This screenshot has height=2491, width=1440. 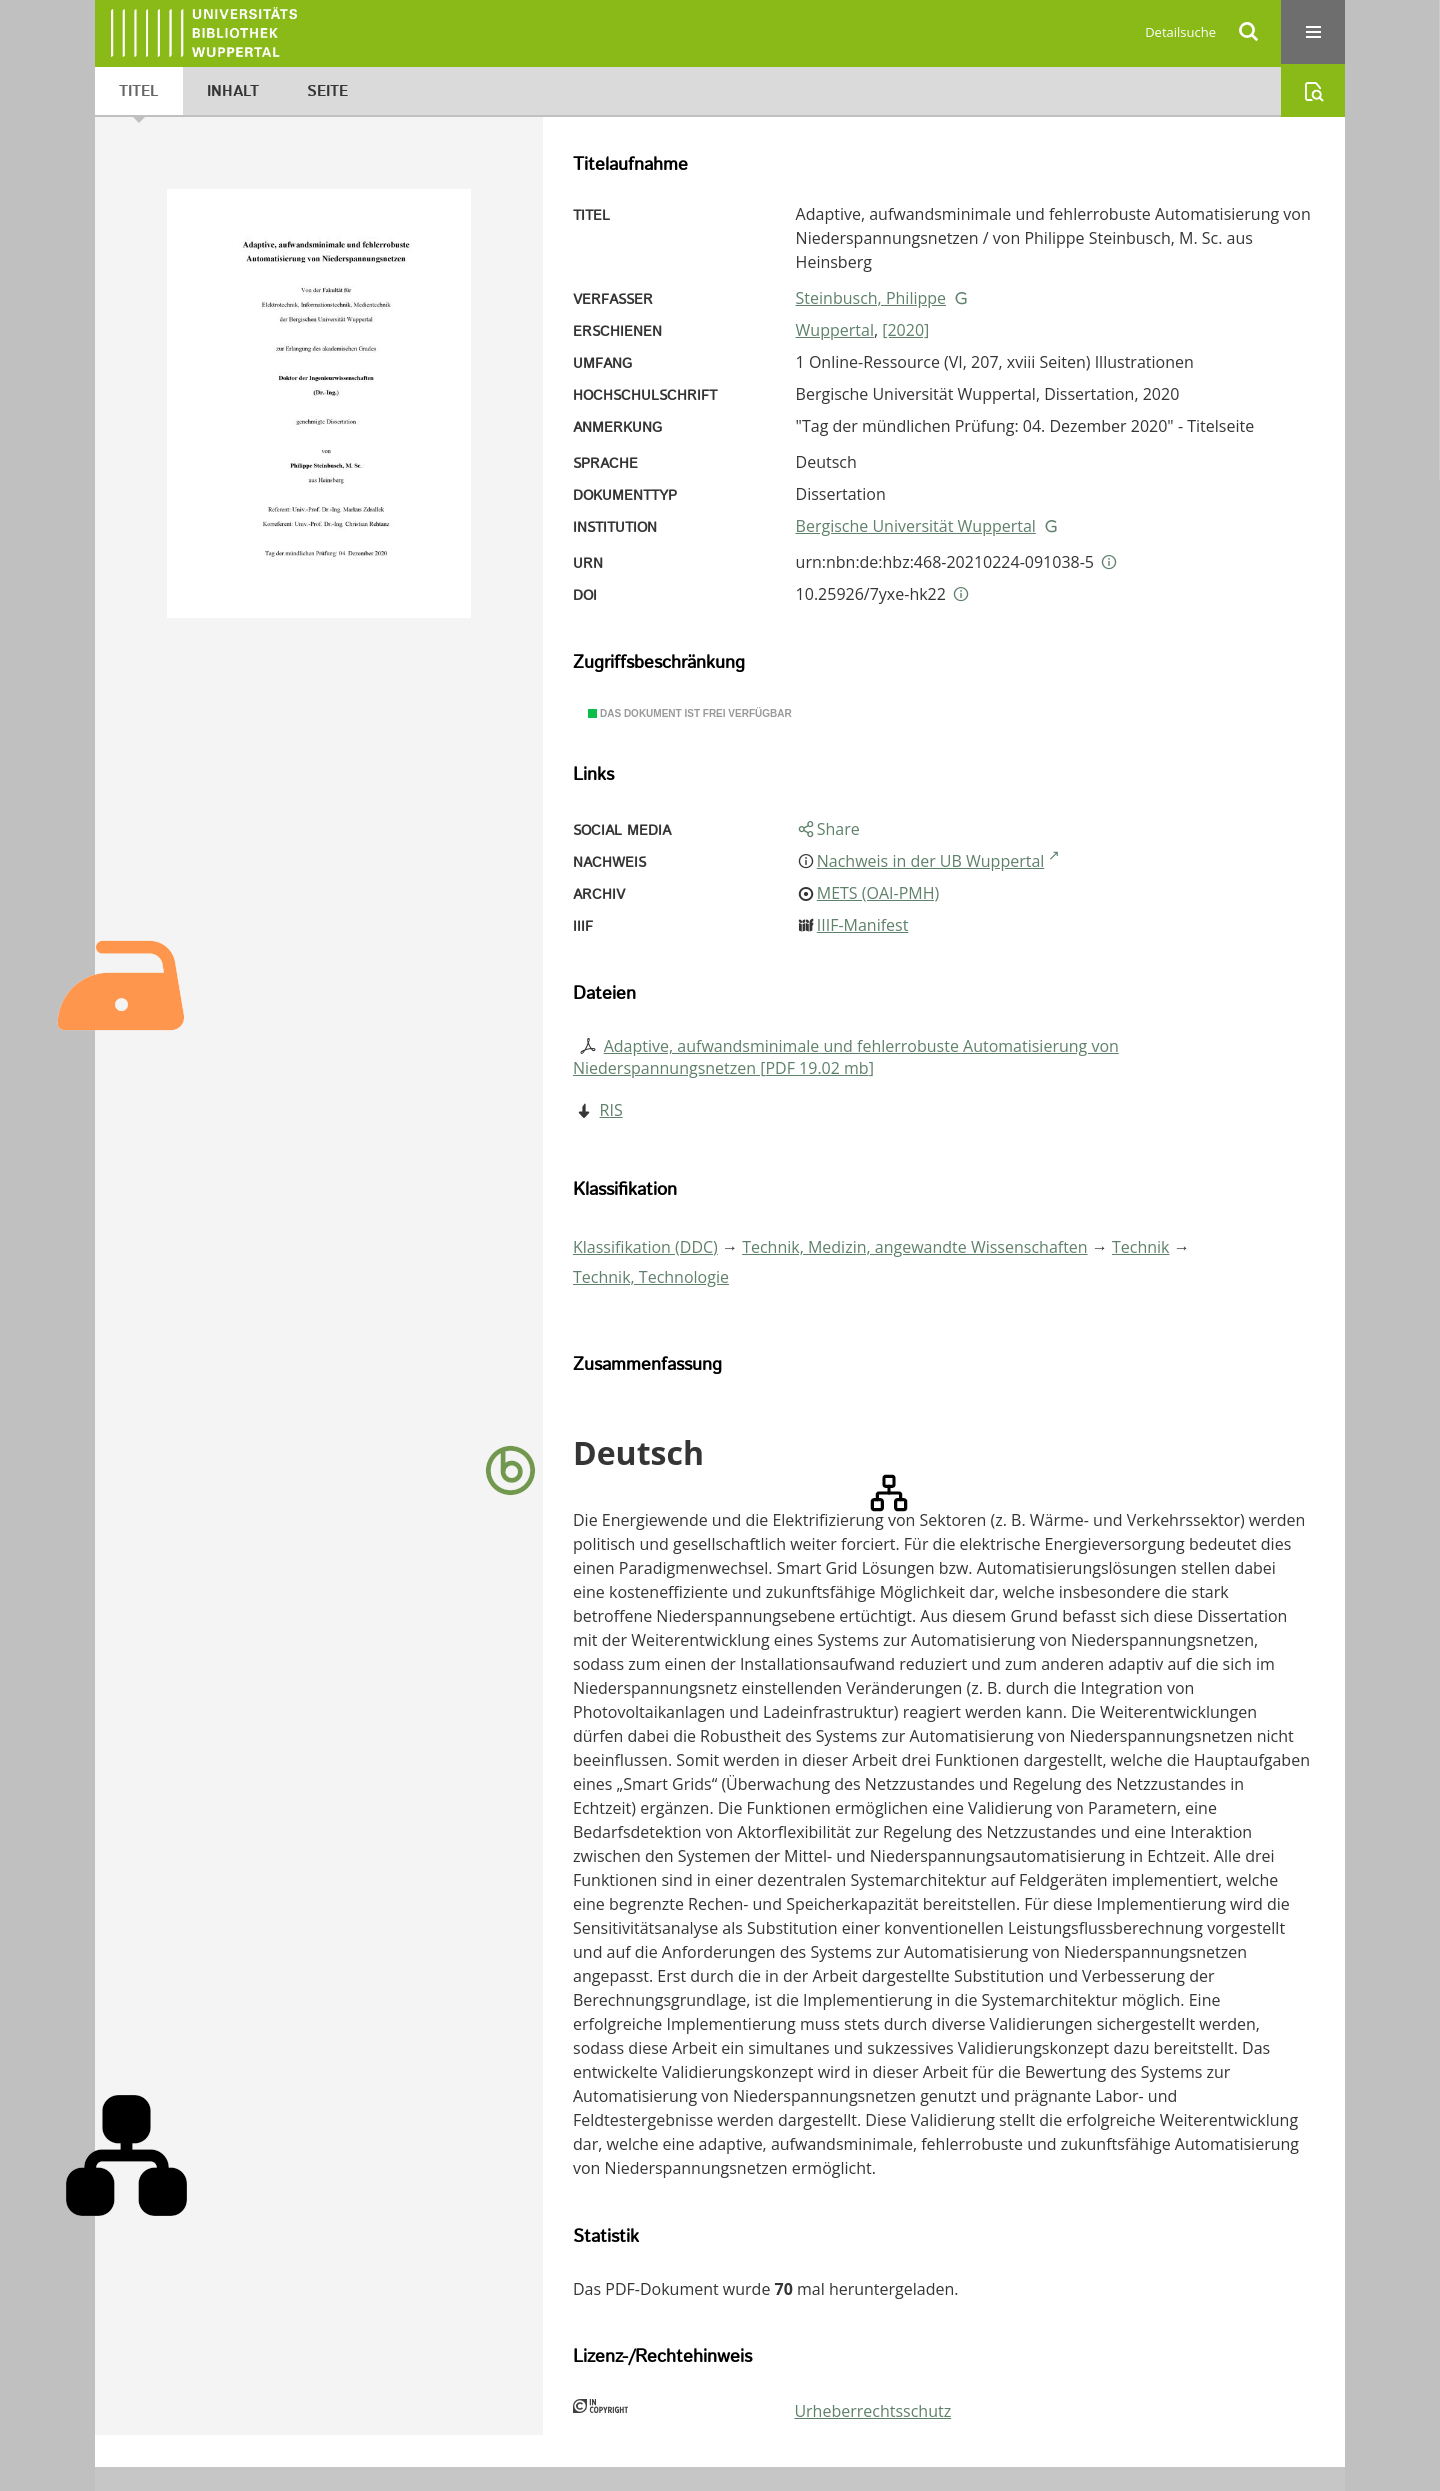 What do you see at coordinates (510, 1470) in the screenshot?
I see `beats audio brand logo` at bounding box center [510, 1470].